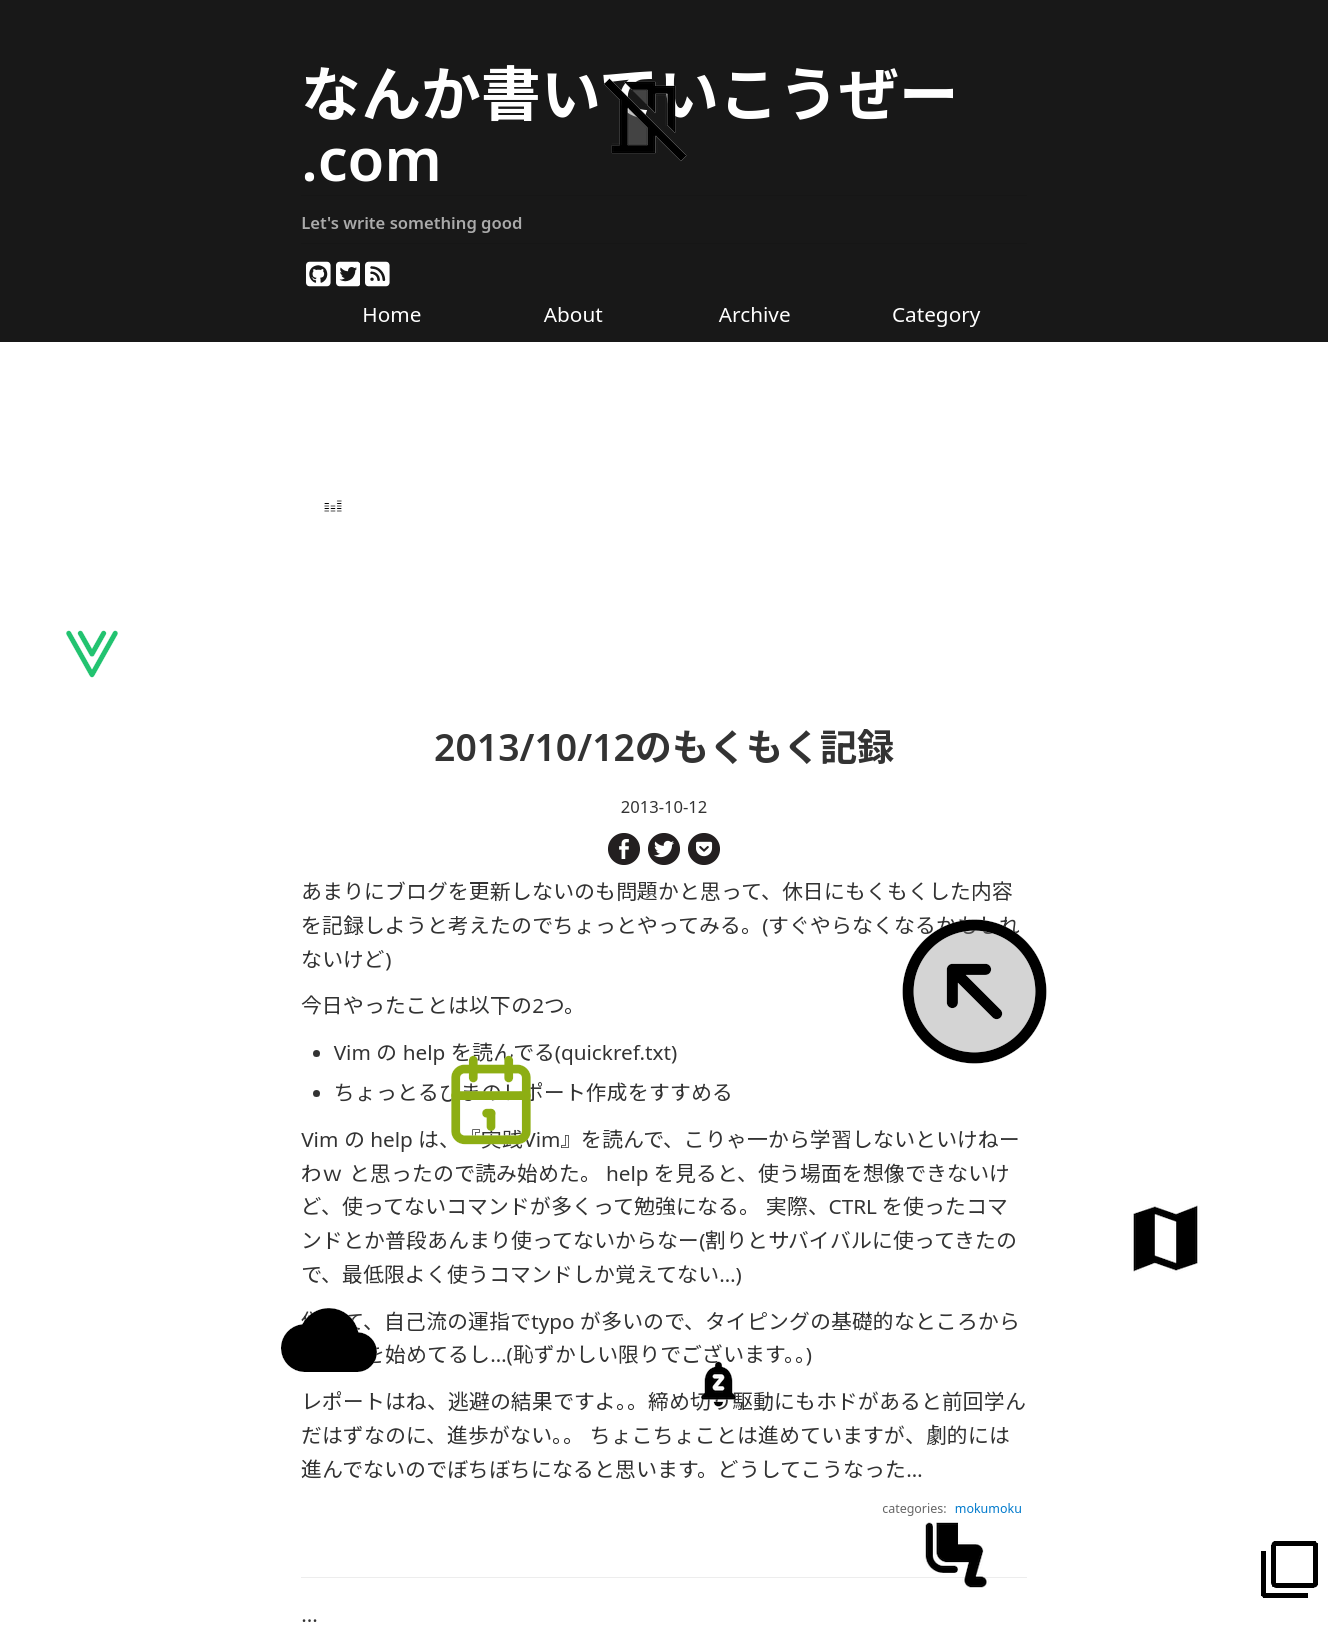 This screenshot has width=1328, height=1652. What do you see at coordinates (647, 117) in the screenshot?
I see `meeting room unavailable` at bounding box center [647, 117].